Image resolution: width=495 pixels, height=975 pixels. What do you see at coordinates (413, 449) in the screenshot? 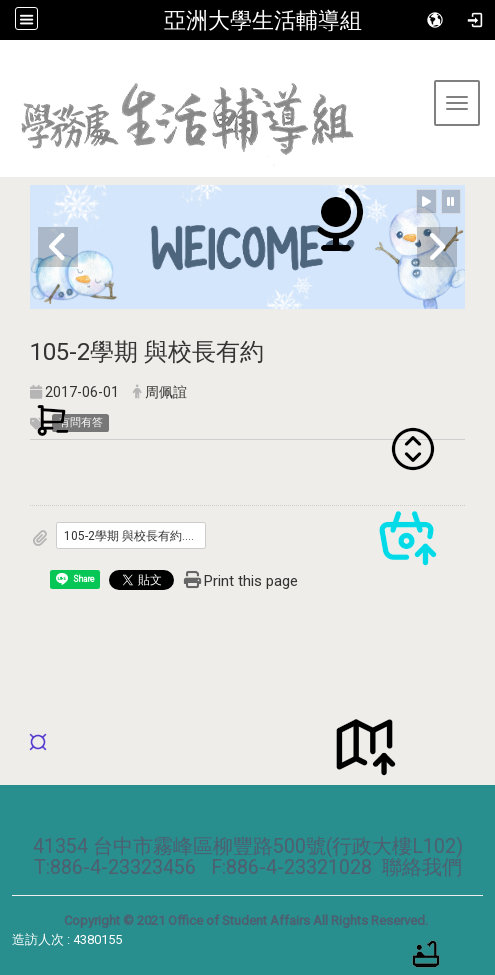
I see `expand or collapse a section` at bounding box center [413, 449].